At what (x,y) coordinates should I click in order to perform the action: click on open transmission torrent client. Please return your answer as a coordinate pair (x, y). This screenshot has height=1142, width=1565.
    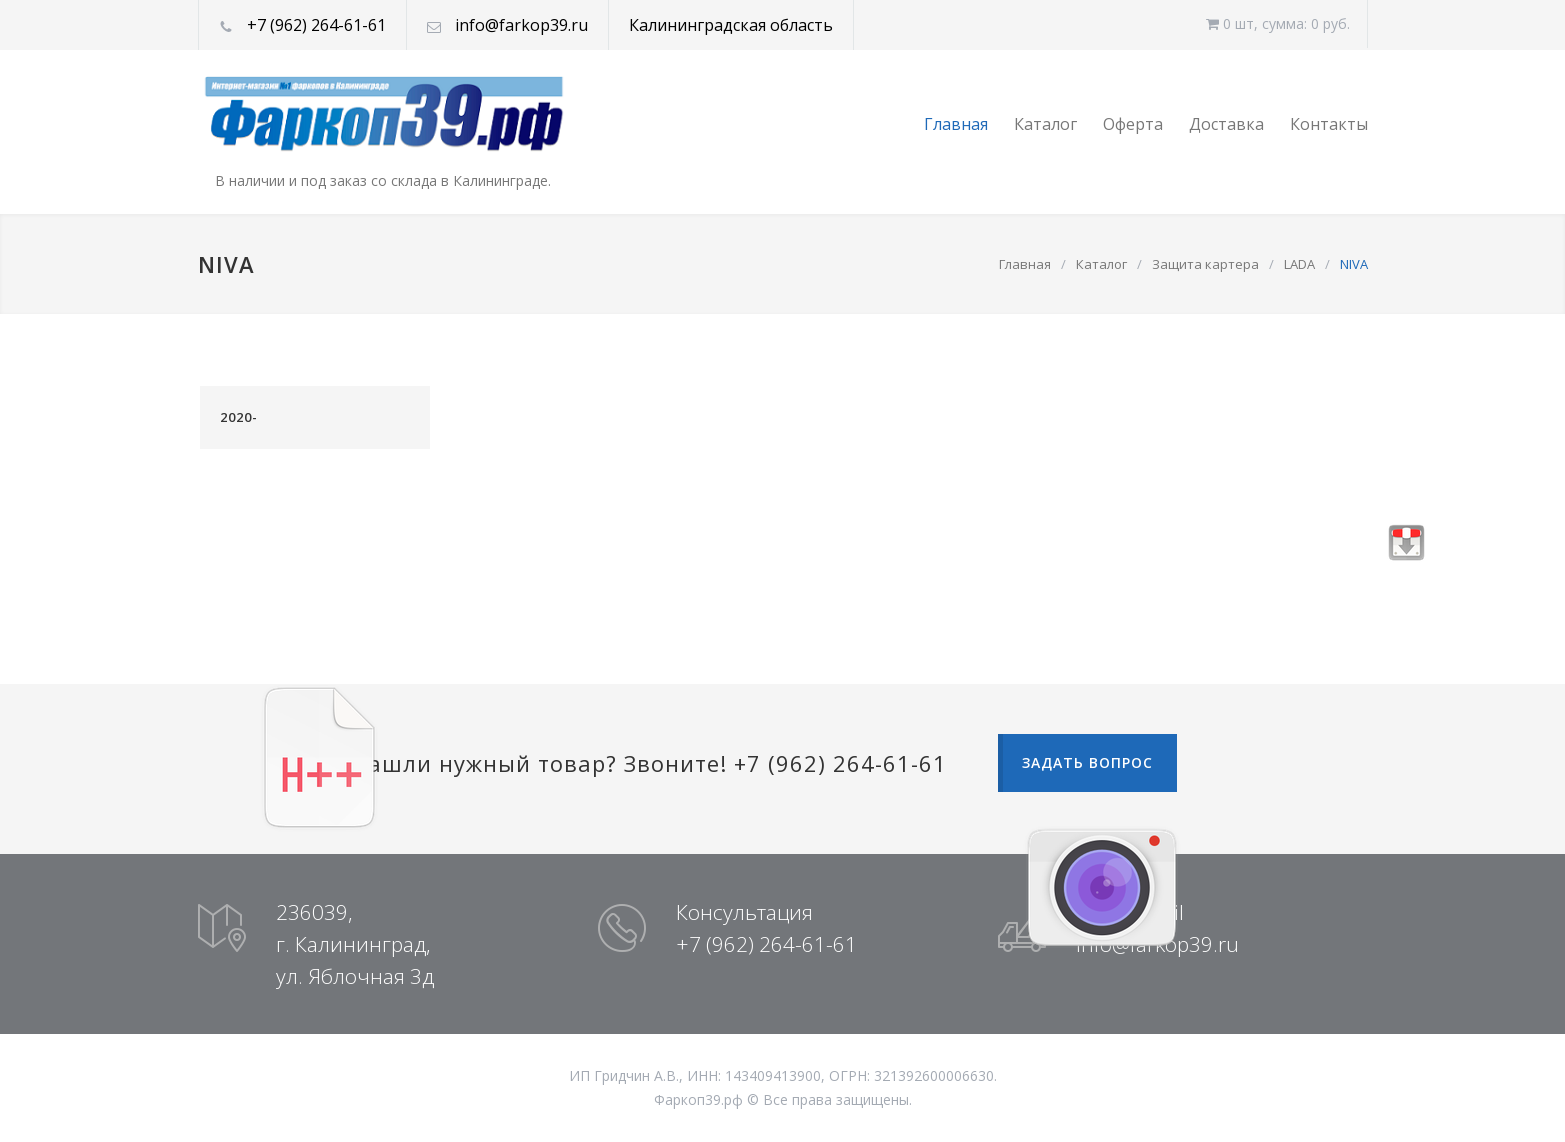
    Looking at the image, I should click on (1406, 542).